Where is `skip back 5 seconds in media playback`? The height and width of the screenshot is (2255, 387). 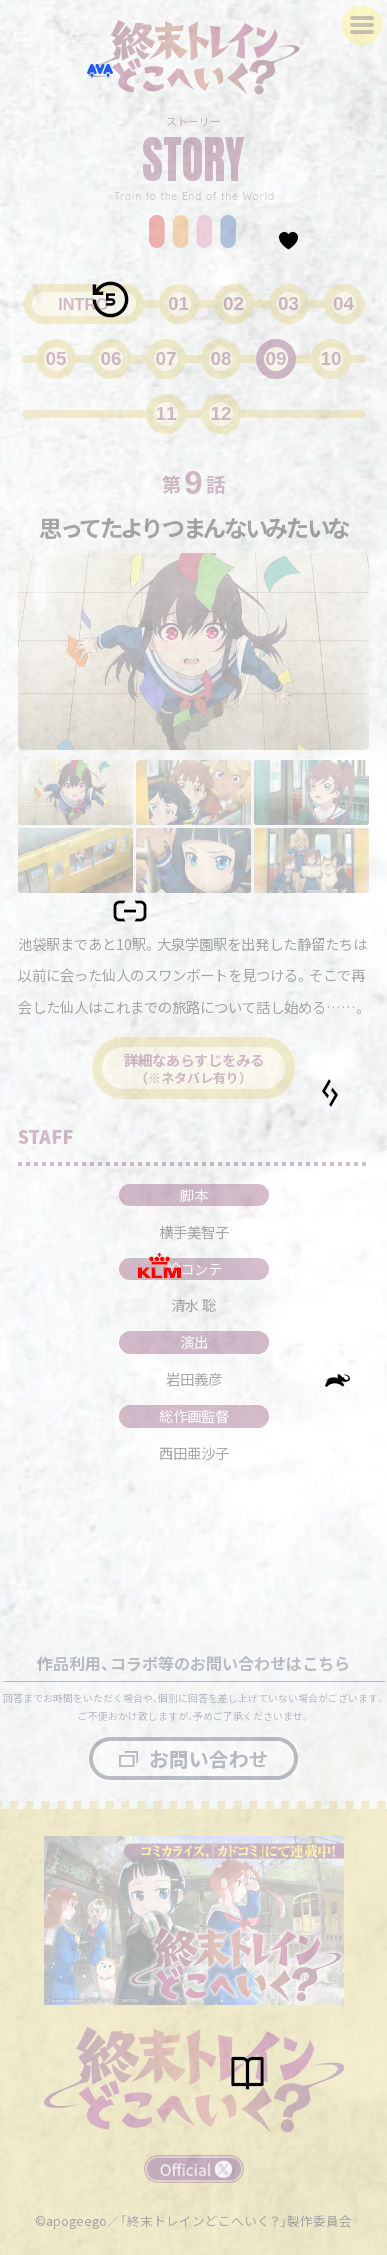 skip back 5 seconds in media playback is located at coordinates (110, 299).